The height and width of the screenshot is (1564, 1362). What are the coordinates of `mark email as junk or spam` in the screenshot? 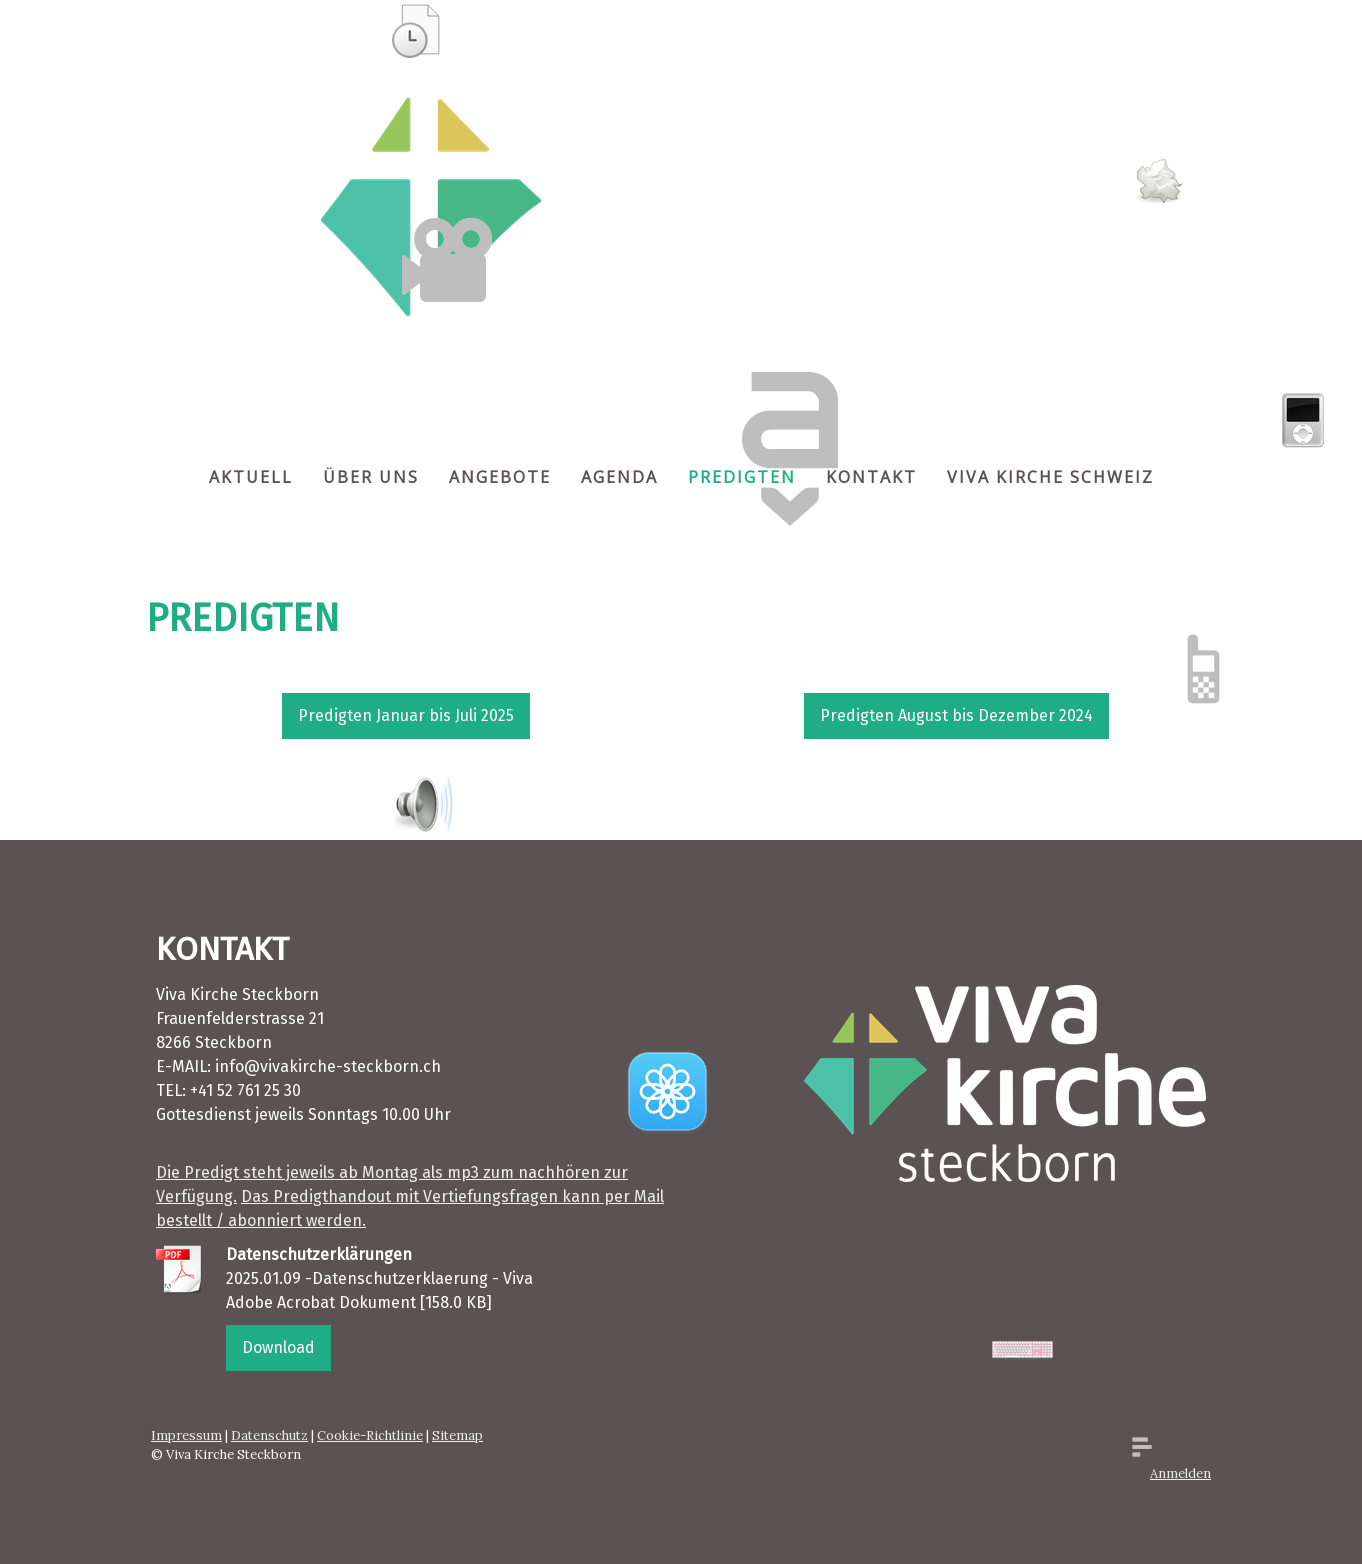 It's located at (1159, 181).